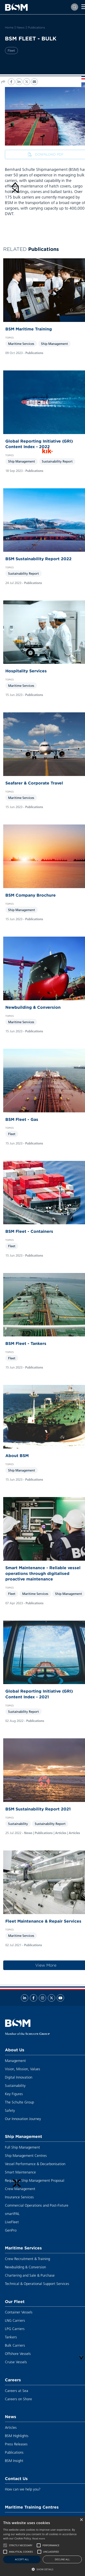 The width and height of the screenshot is (85, 2576). I want to click on nextflow workflow management platform logo, so click(17, 2183).